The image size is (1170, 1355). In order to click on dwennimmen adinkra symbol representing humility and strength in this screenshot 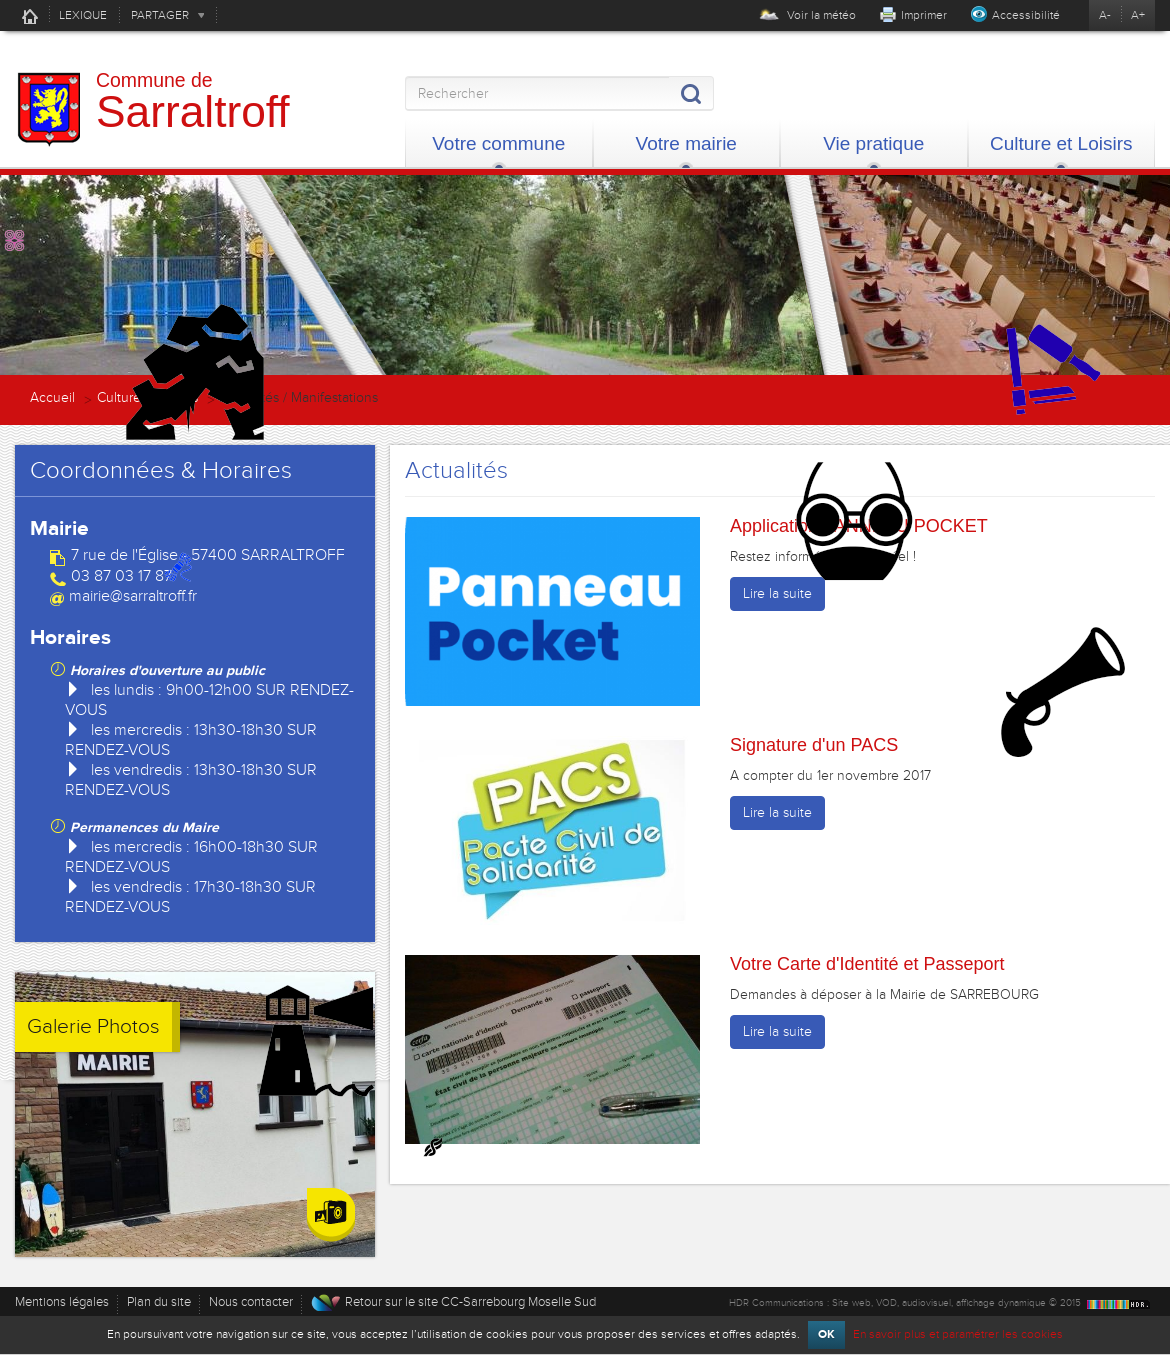, I will do `click(14, 240)`.